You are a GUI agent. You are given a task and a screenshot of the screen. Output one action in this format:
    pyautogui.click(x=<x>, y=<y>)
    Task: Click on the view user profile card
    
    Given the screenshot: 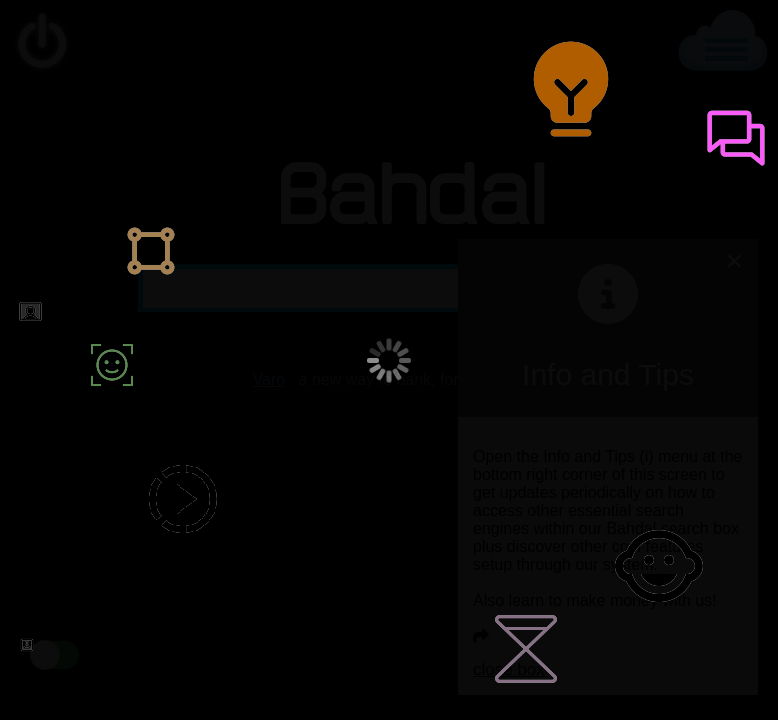 What is the action you would take?
    pyautogui.click(x=30, y=311)
    